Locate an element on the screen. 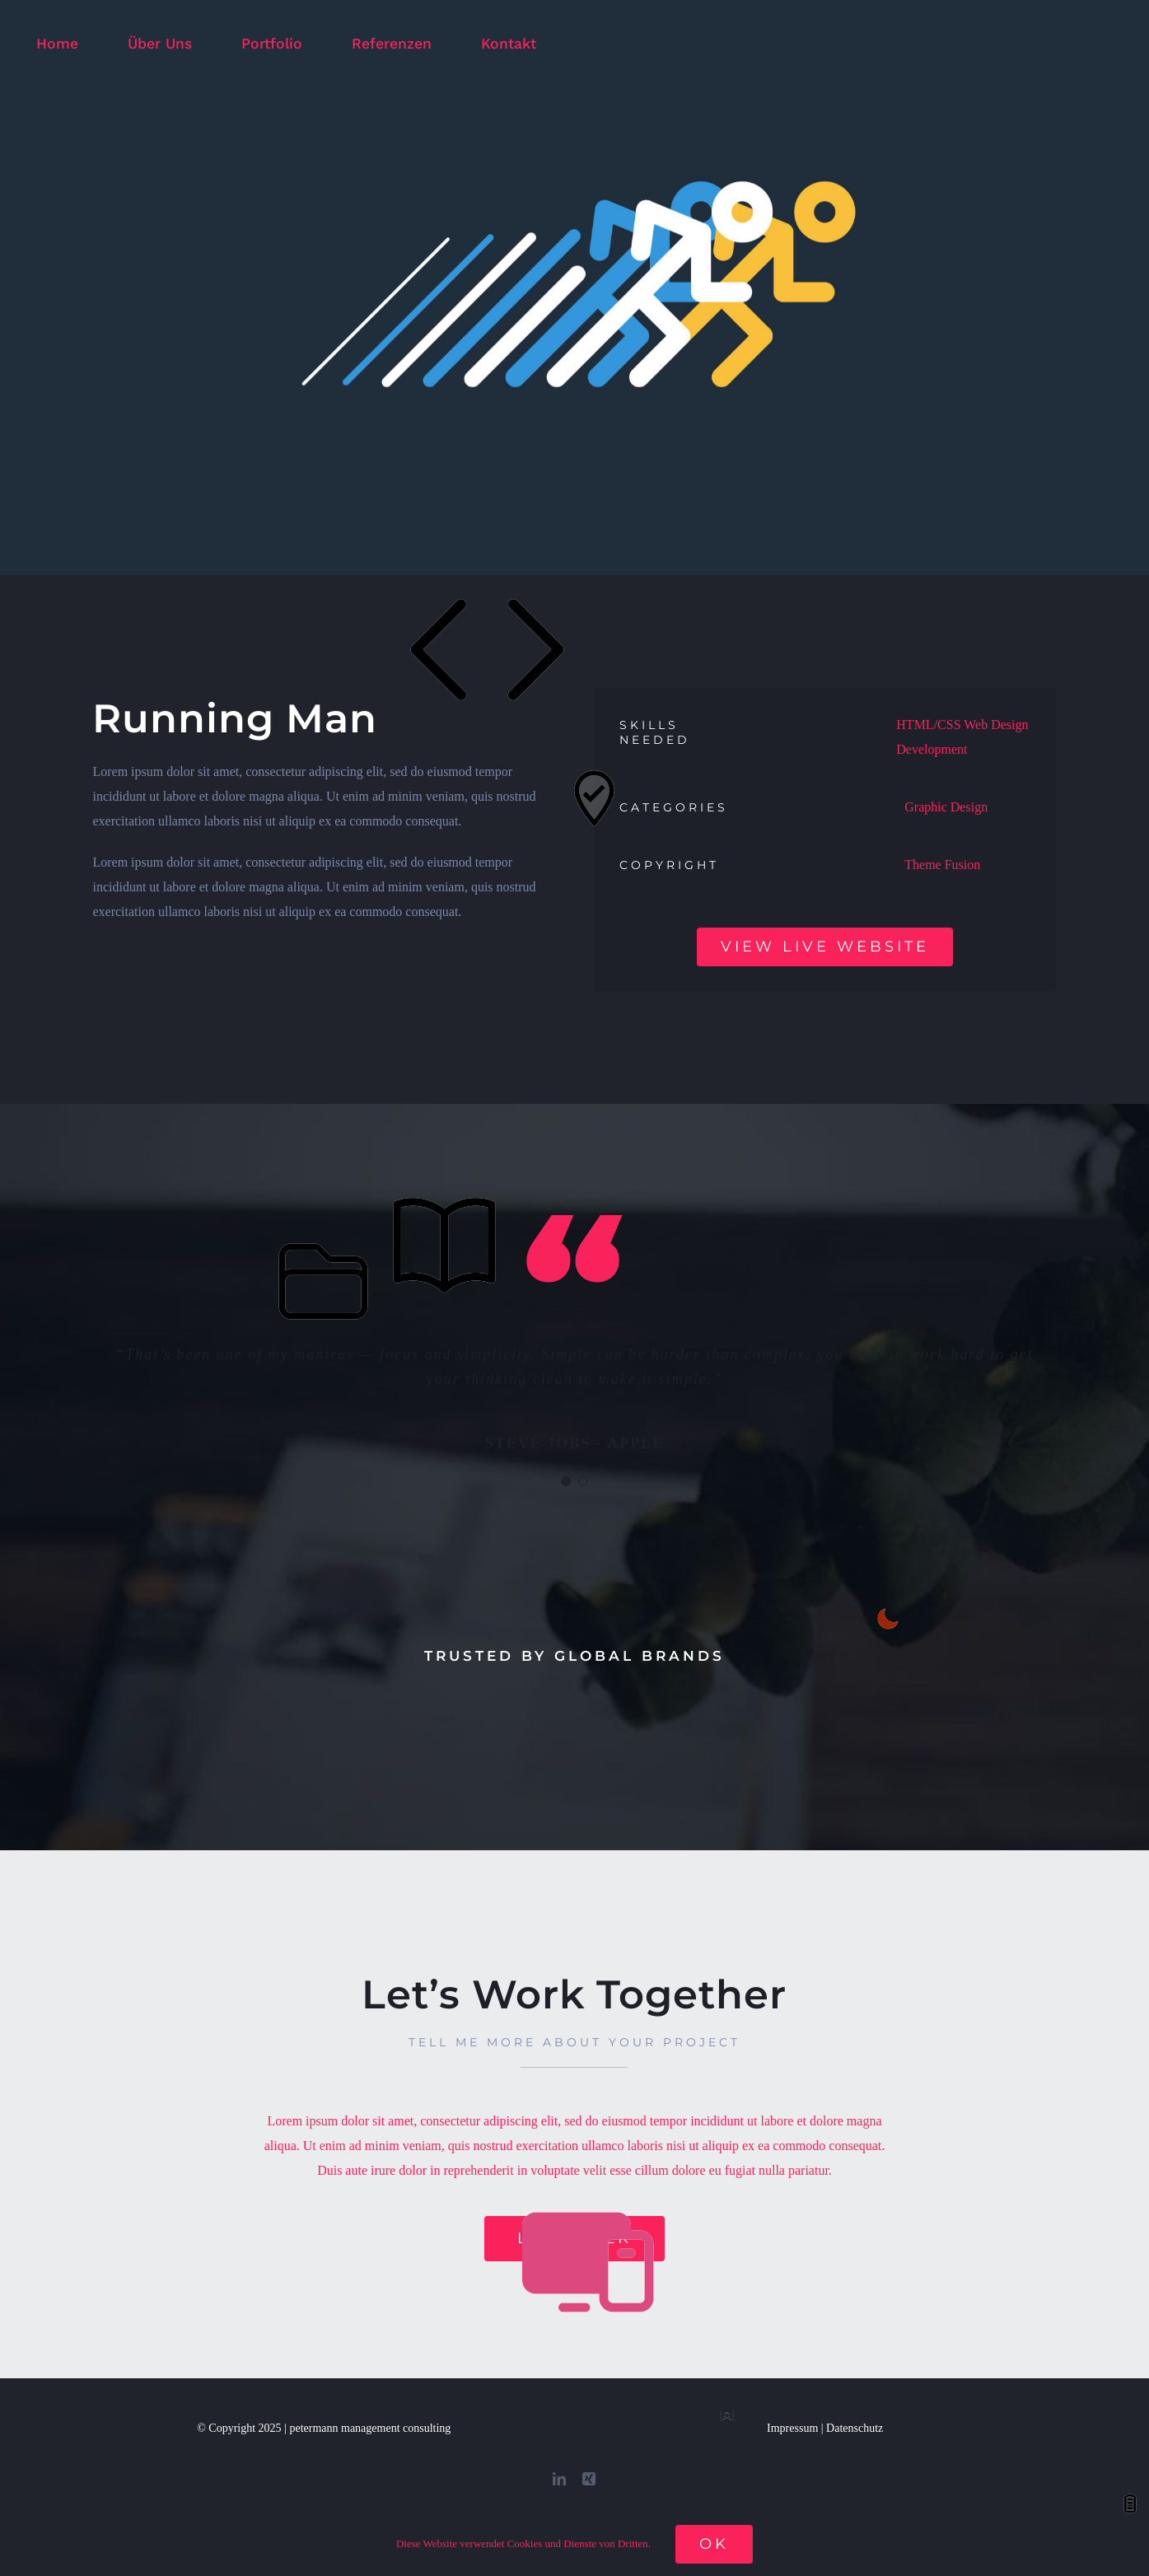 The height and width of the screenshot is (2576, 1149). access files and documents is located at coordinates (323, 1281).